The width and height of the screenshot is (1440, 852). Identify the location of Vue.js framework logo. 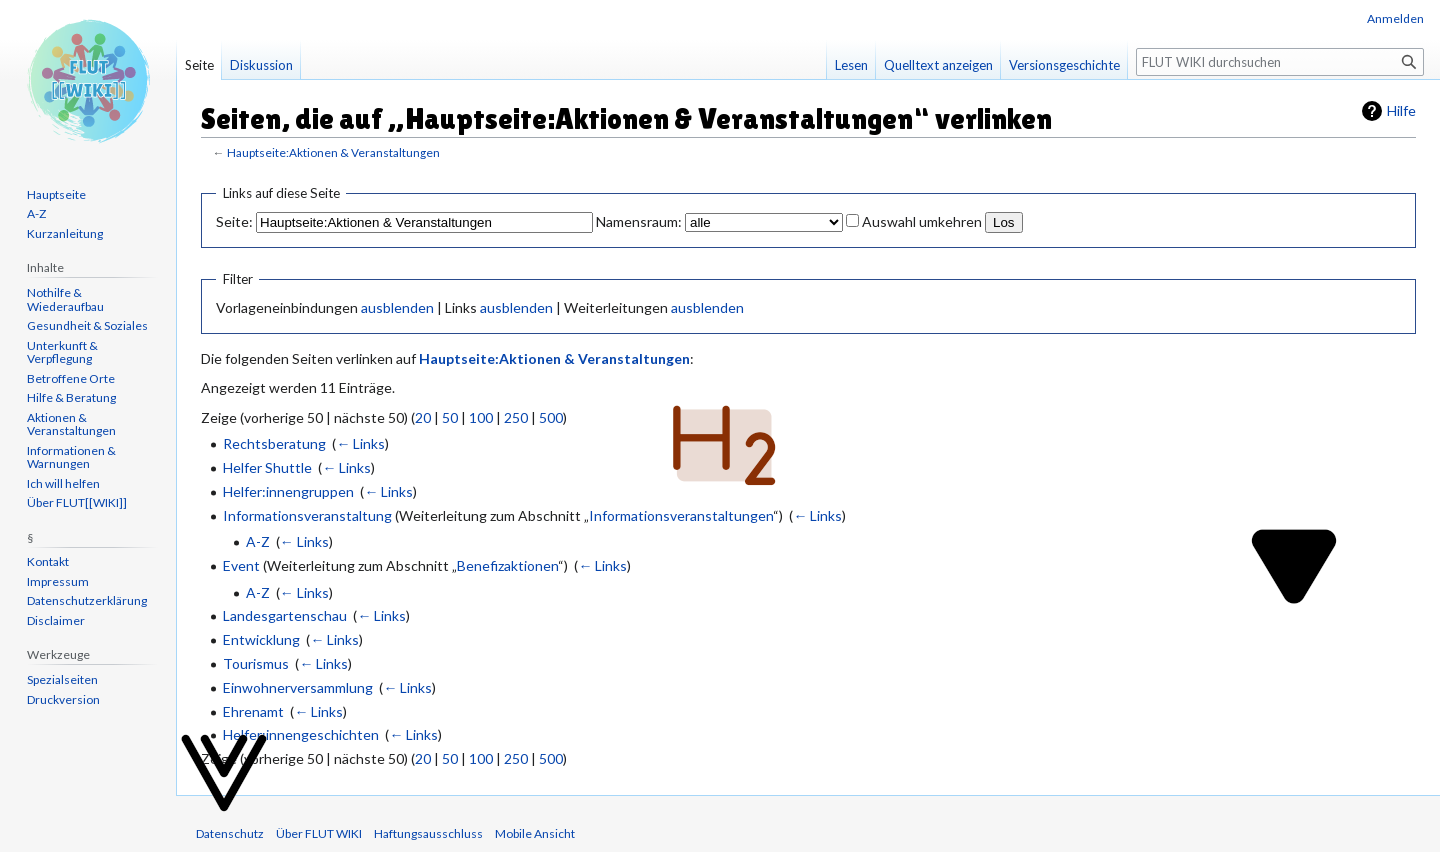
(224, 773).